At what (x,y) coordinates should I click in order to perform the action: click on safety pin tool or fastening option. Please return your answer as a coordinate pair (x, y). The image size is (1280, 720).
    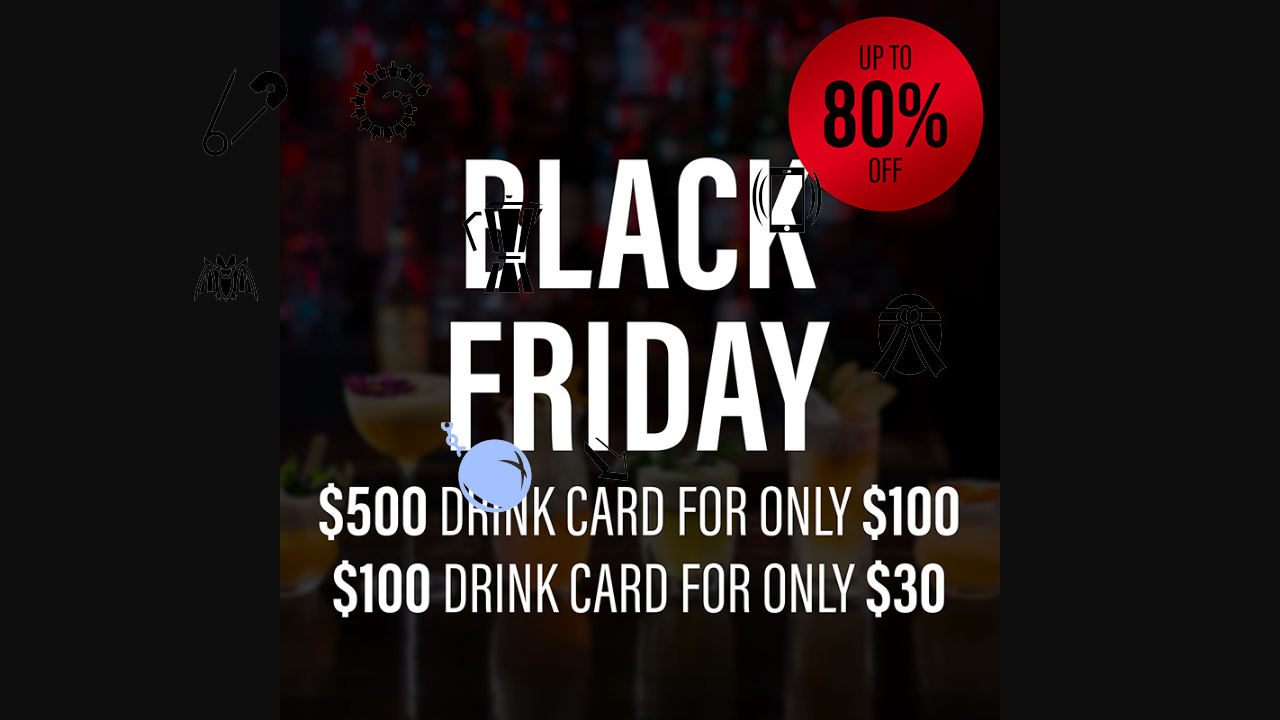
    Looking at the image, I should click on (245, 112).